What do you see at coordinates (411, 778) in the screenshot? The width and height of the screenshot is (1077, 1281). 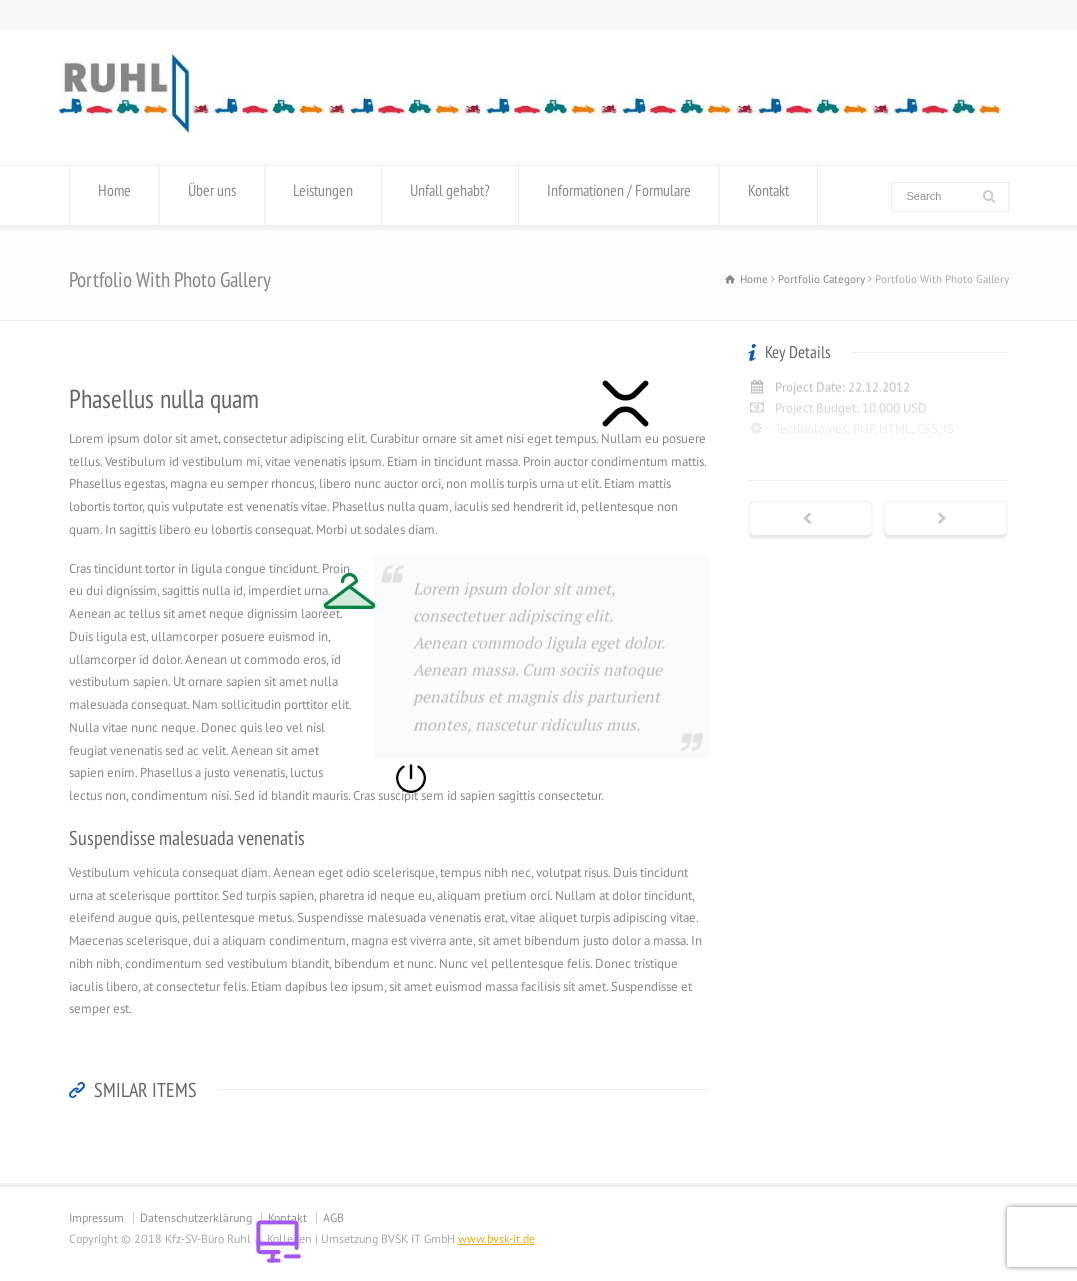 I see `turn device on or off` at bounding box center [411, 778].